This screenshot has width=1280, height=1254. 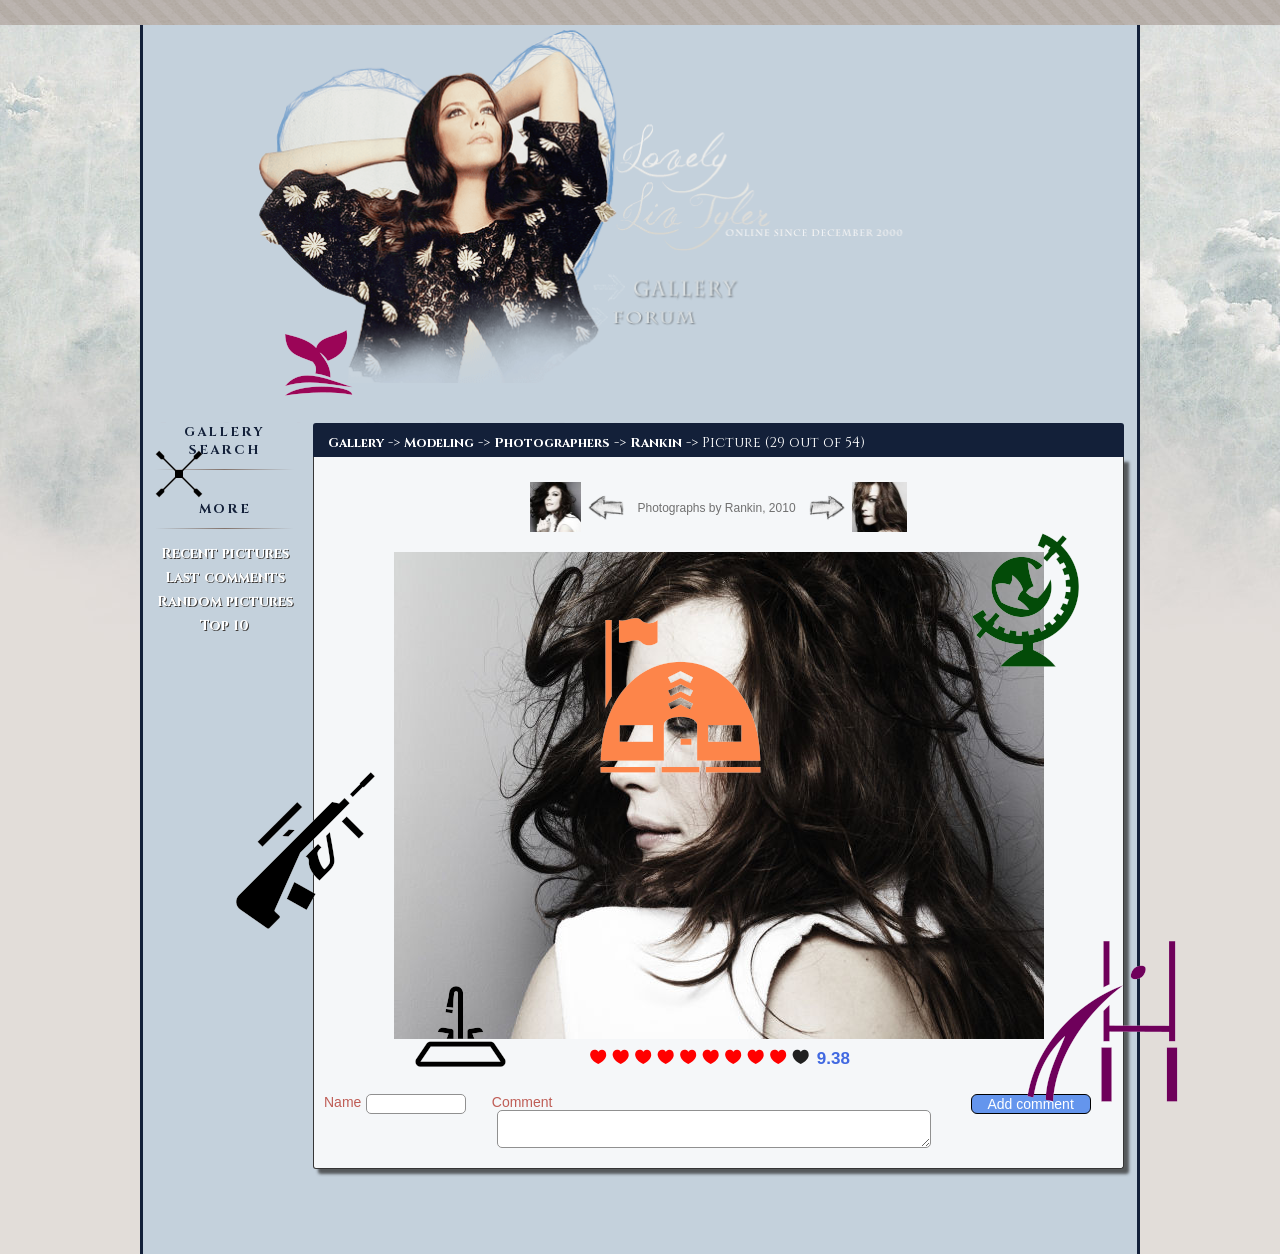 What do you see at coordinates (305, 850) in the screenshot?
I see `select assault rifle weapon` at bounding box center [305, 850].